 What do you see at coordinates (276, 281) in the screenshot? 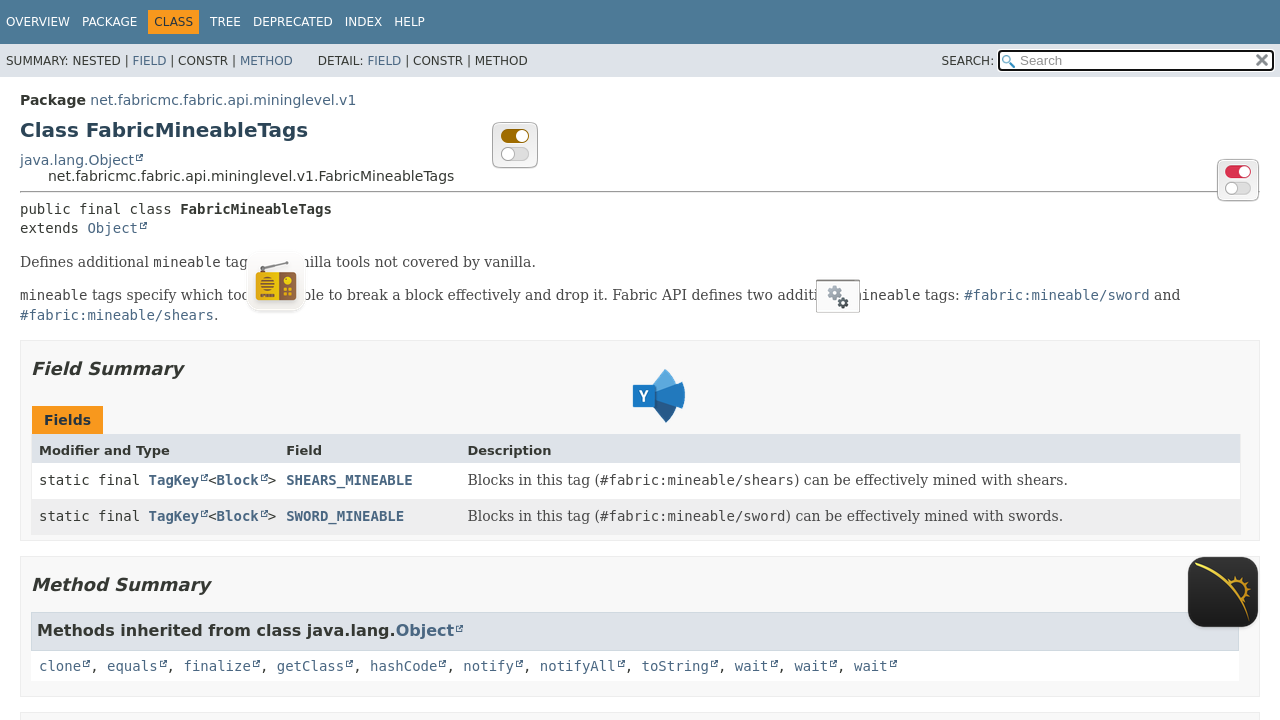
I see `open shortwave radio streaming app` at bounding box center [276, 281].